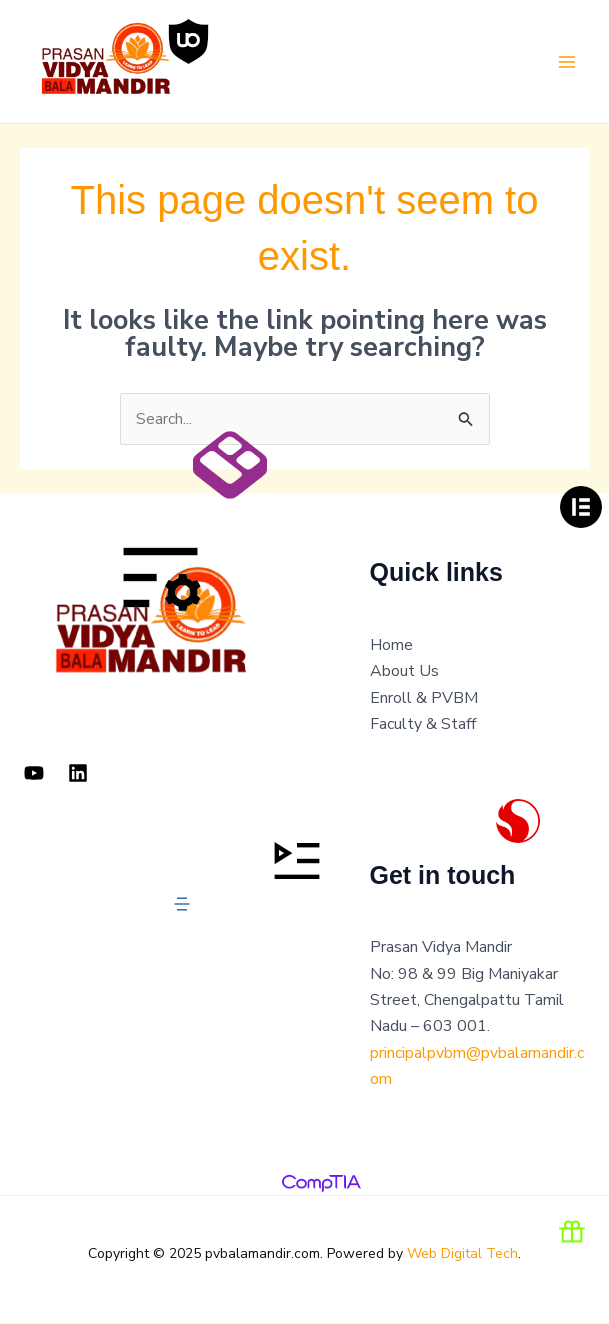  I want to click on open the bento app, so click(230, 465).